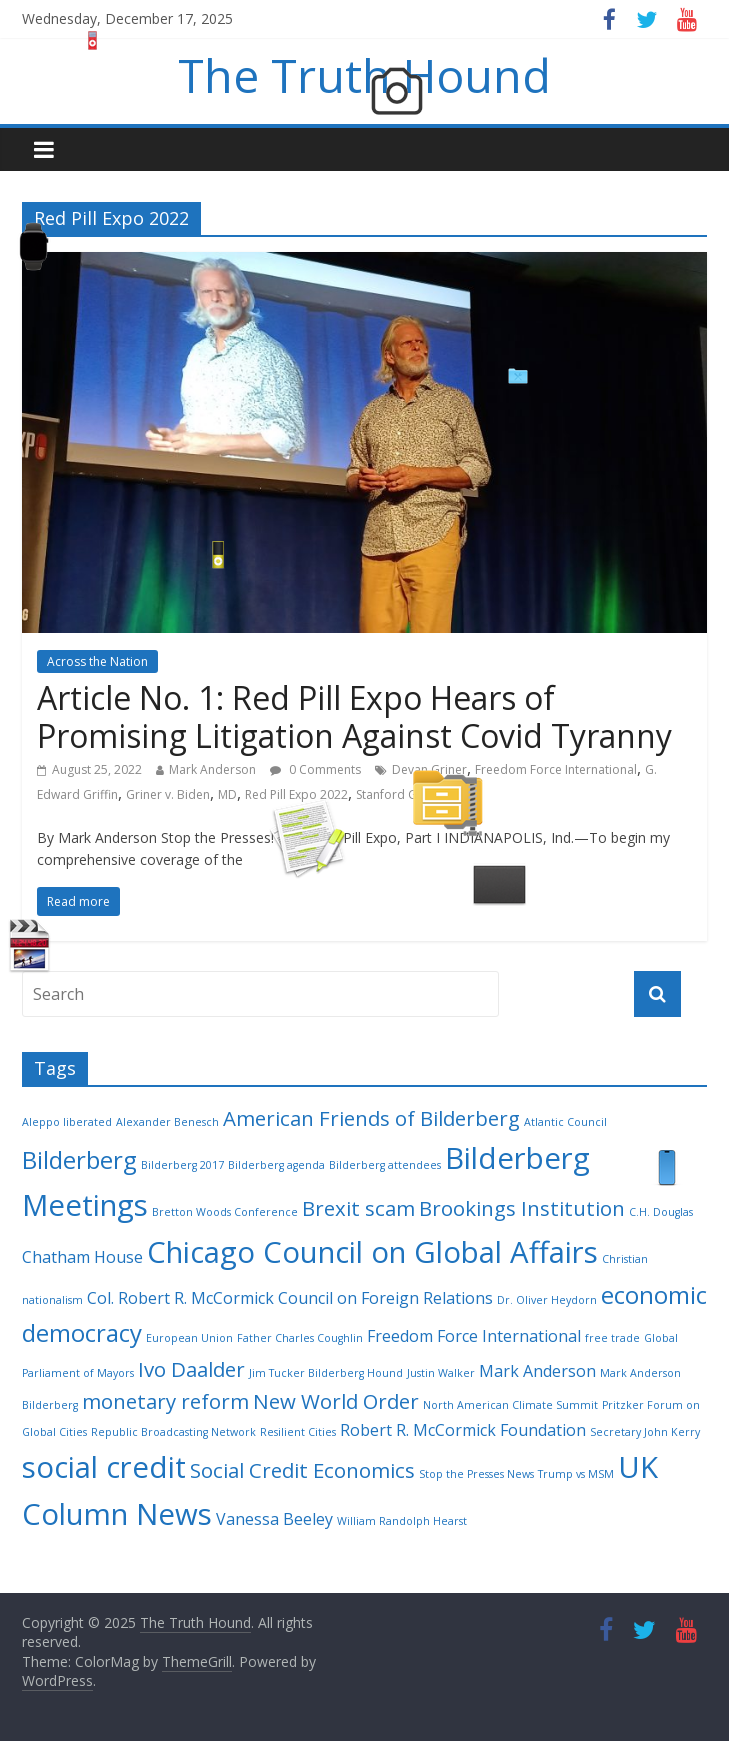 This screenshot has height=1741, width=729. What do you see at coordinates (218, 555) in the screenshot?
I see `iPod nano device in yellow` at bounding box center [218, 555].